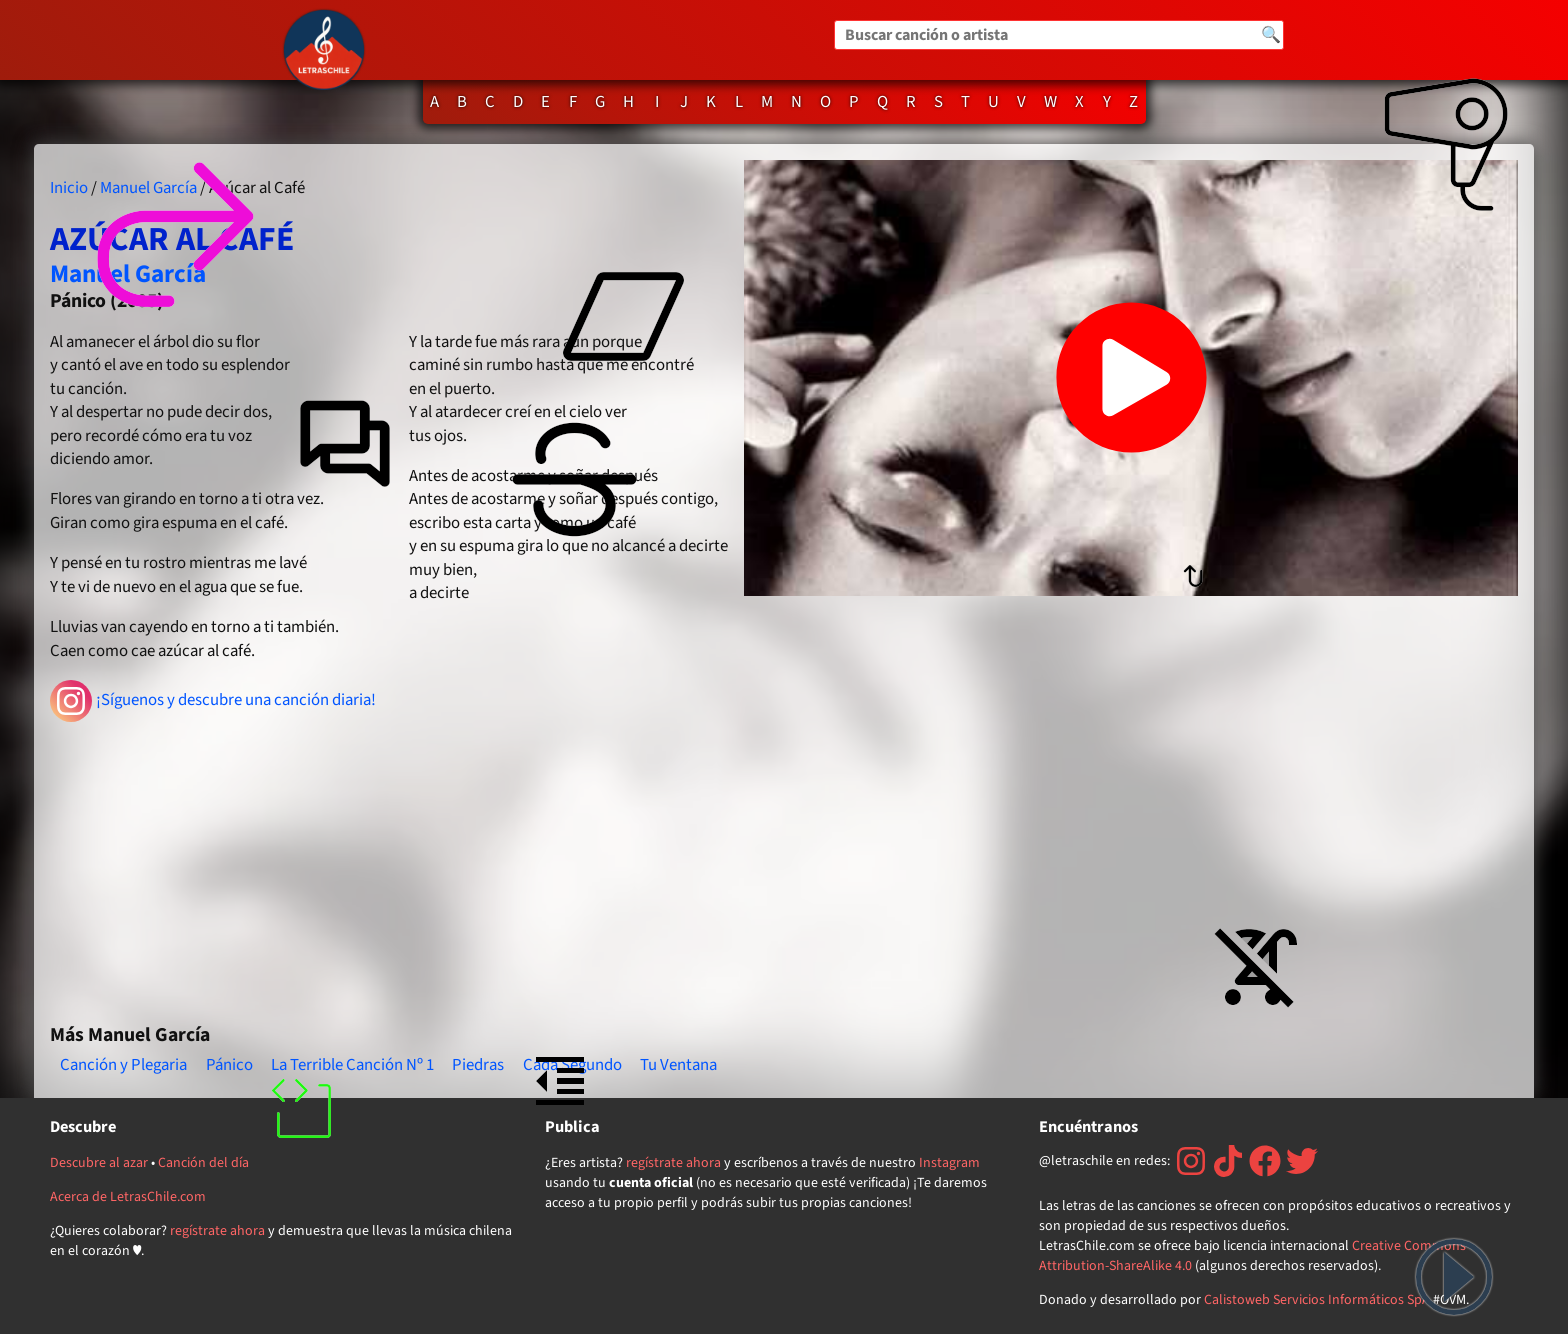 The image size is (1568, 1334). What do you see at coordinates (574, 479) in the screenshot?
I see `apply strikethrough formatting to selected text` at bounding box center [574, 479].